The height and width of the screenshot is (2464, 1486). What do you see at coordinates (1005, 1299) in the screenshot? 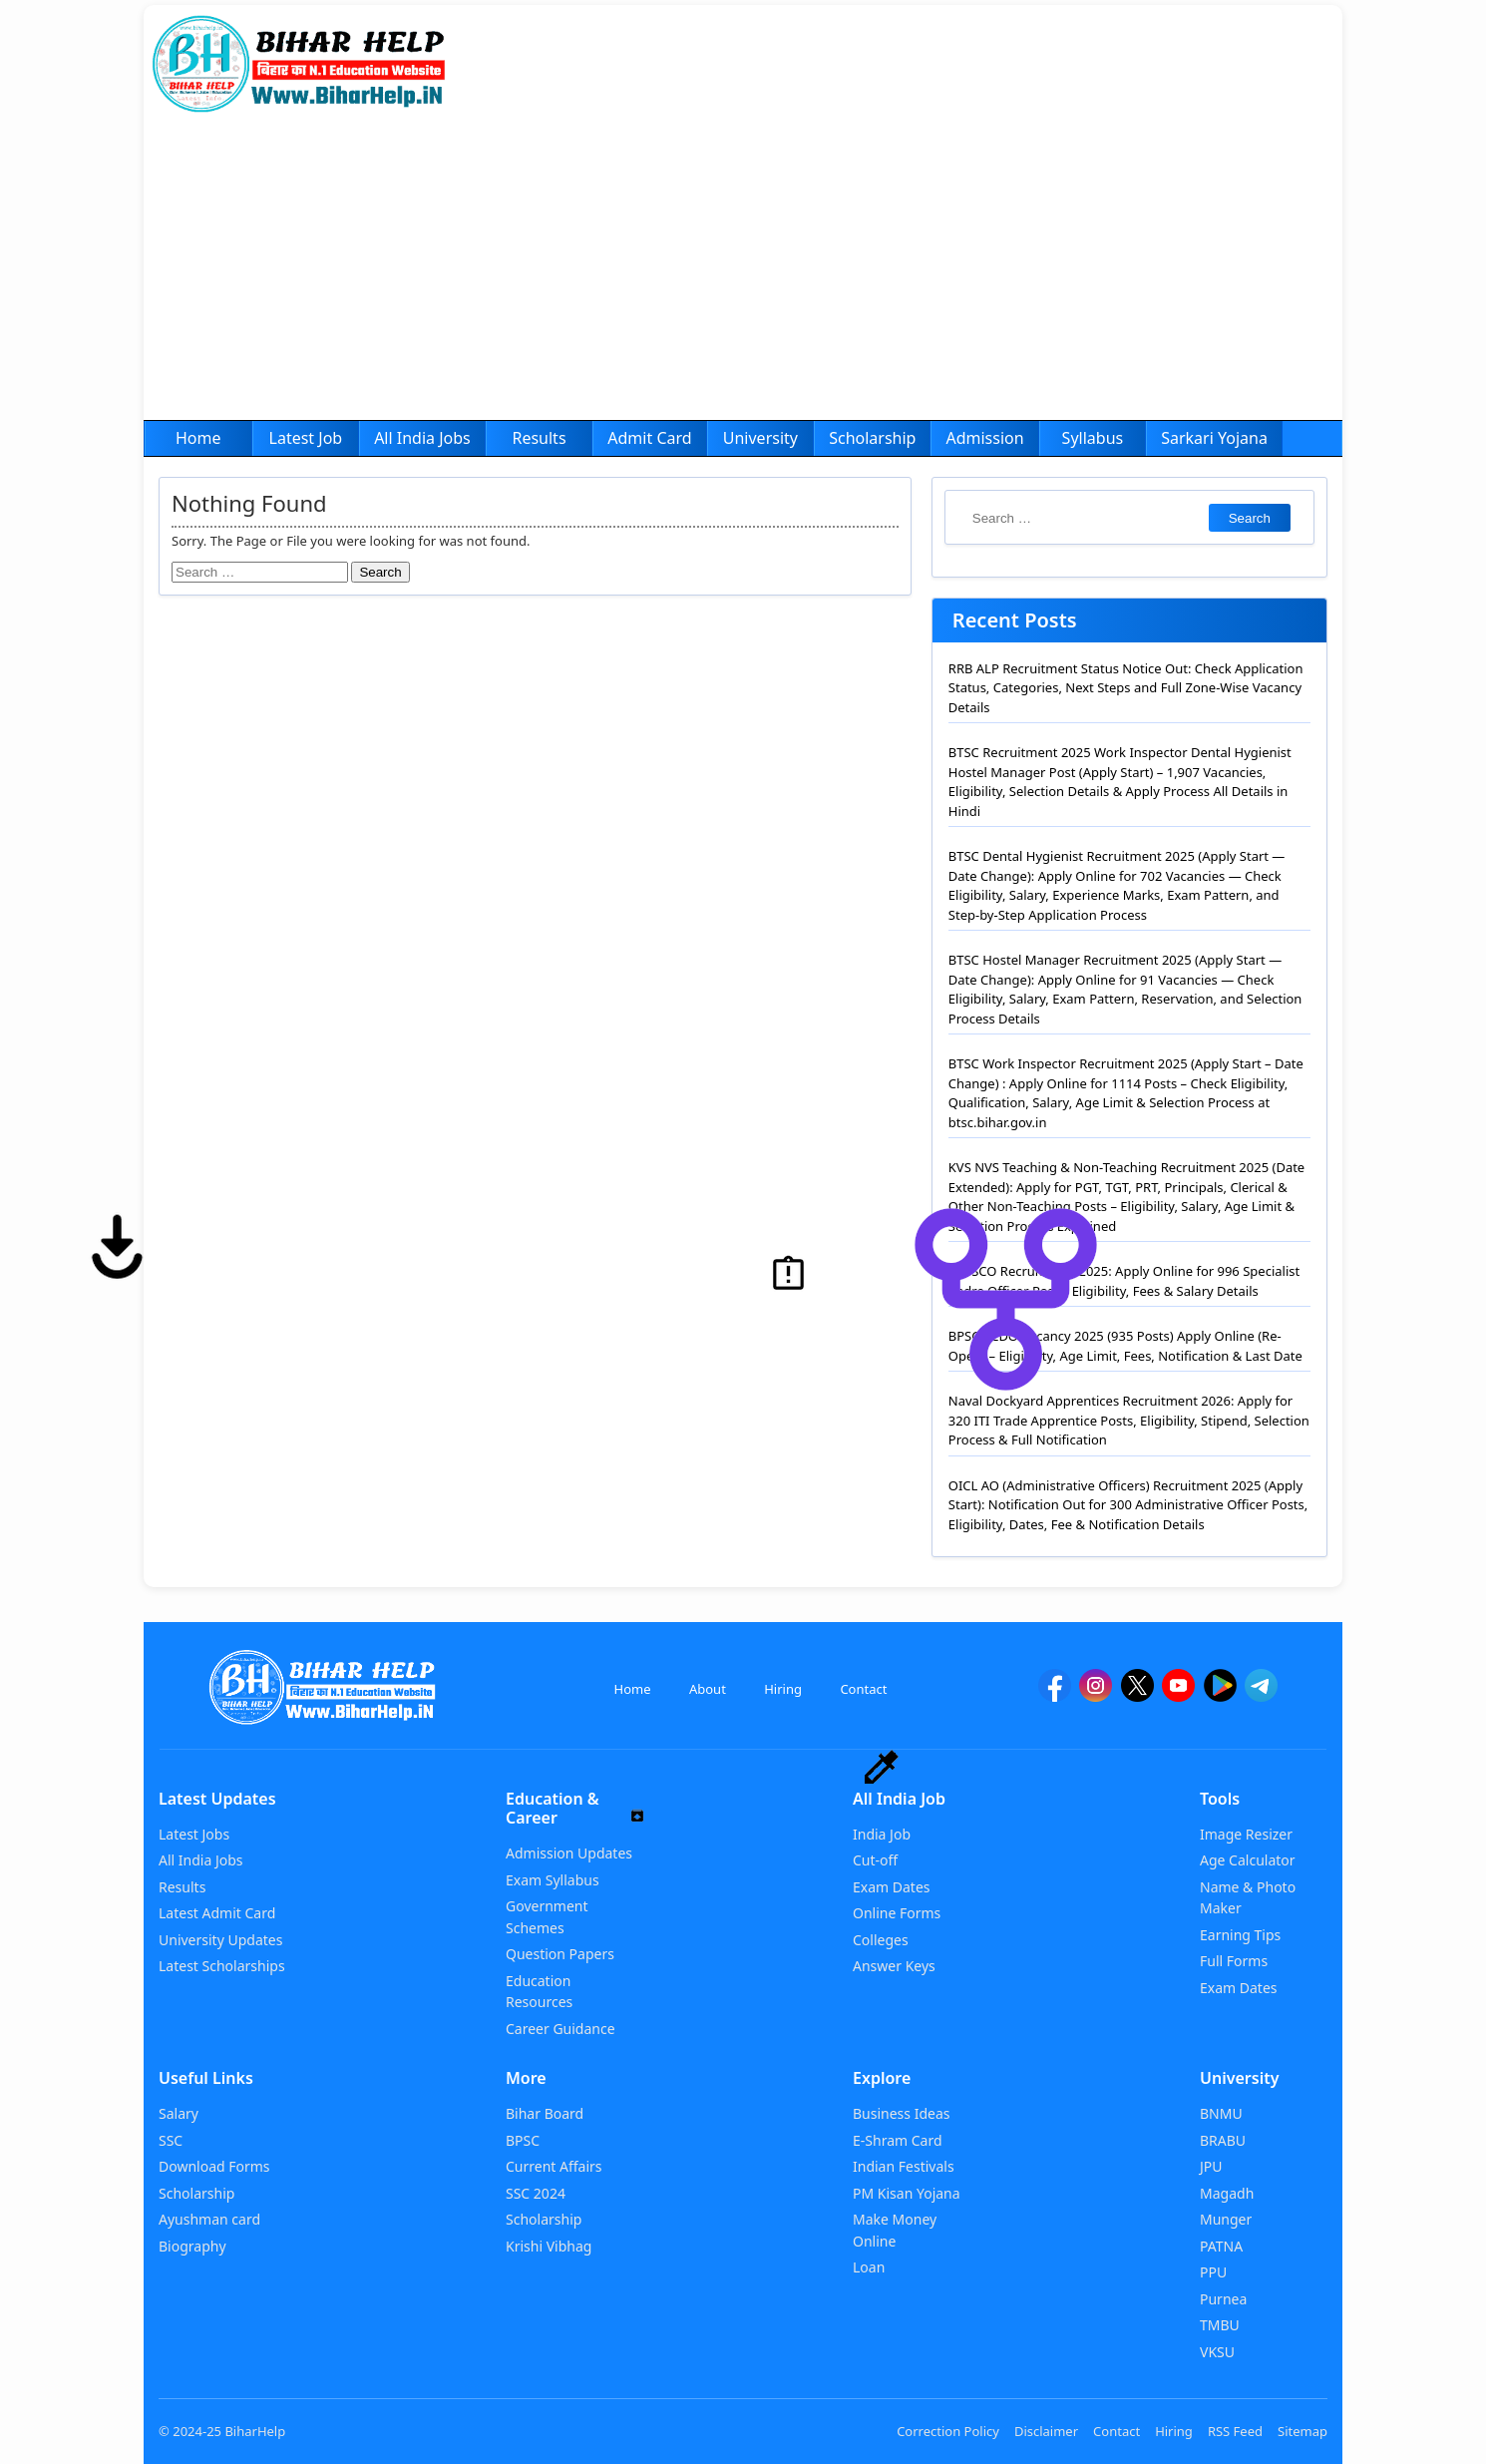
I see `fork a repository` at bounding box center [1005, 1299].